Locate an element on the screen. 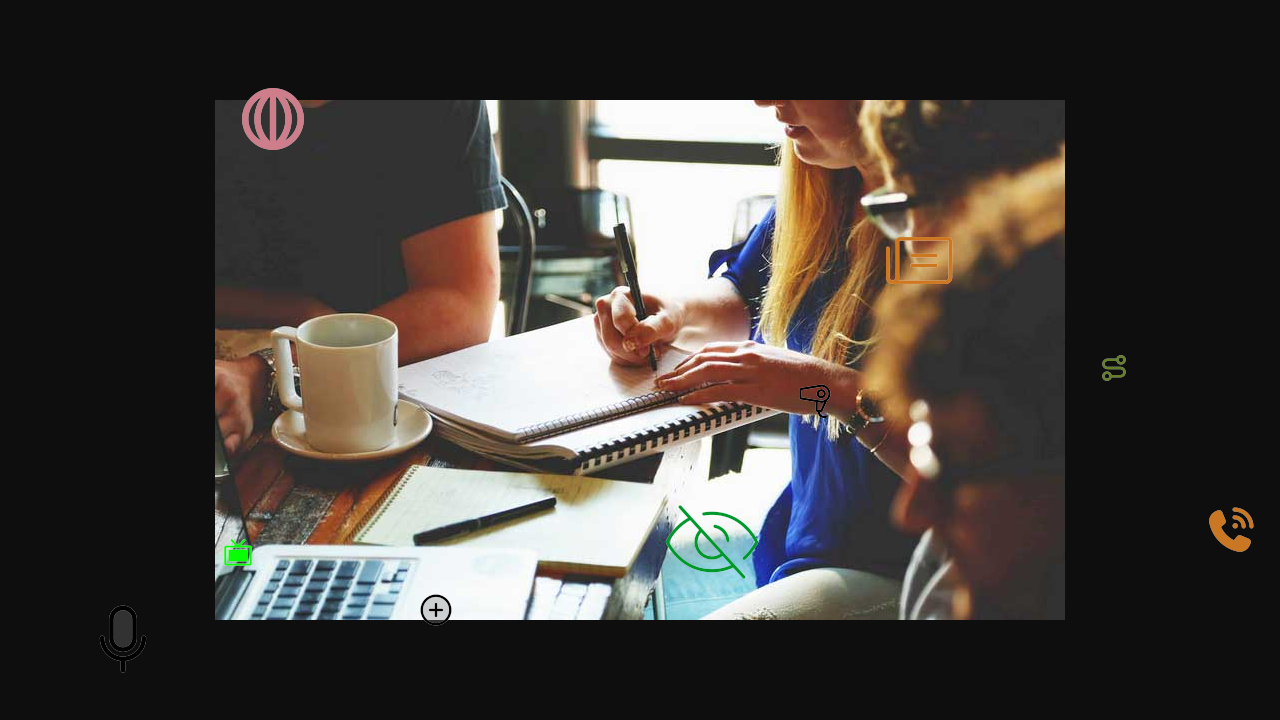  view longitude or meridian lines on a map is located at coordinates (273, 119).